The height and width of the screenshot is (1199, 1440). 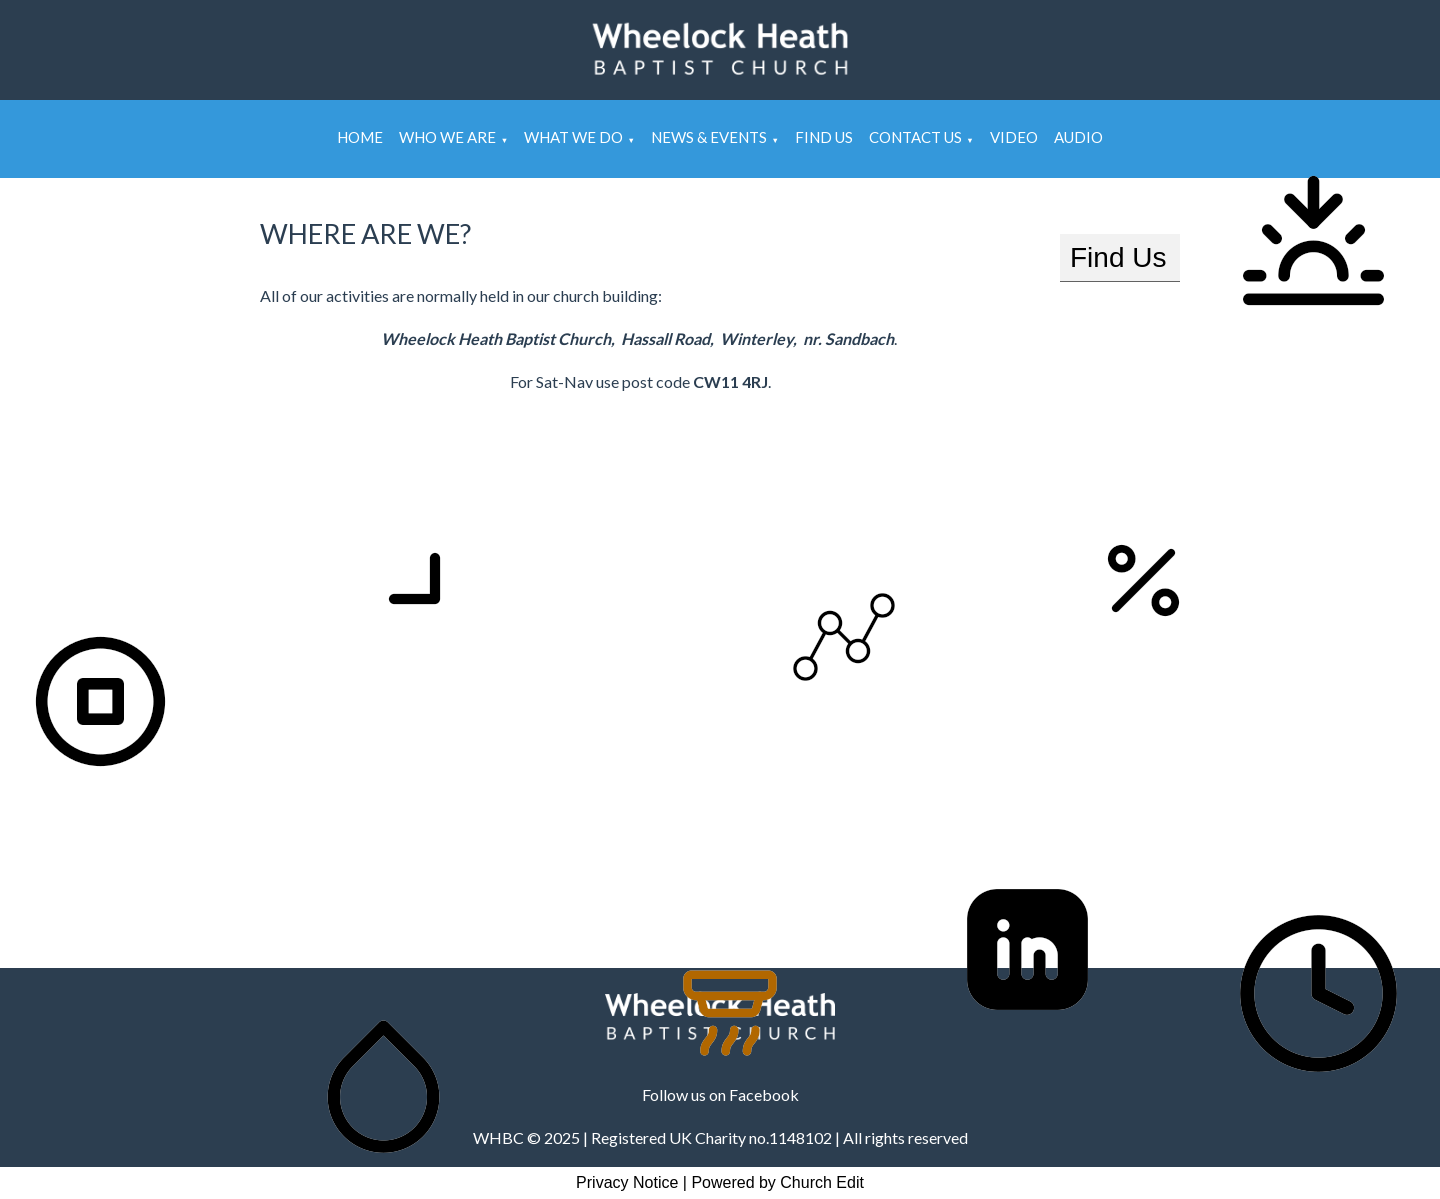 I want to click on view or apply a discount, so click(x=1143, y=580).